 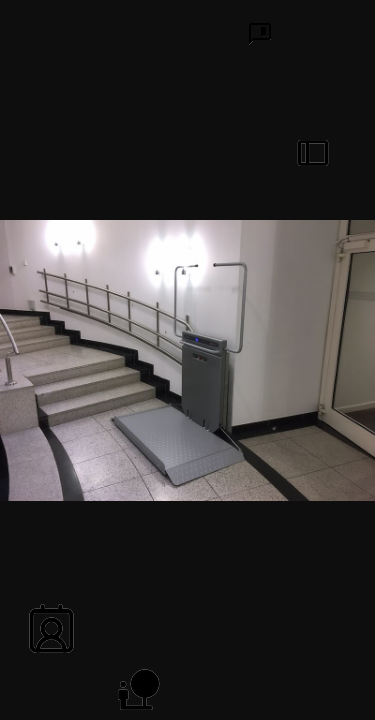 What do you see at coordinates (313, 153) in the screenshot?
I see `toggle sidebar panel visibility` at bounding box center [313, 153].